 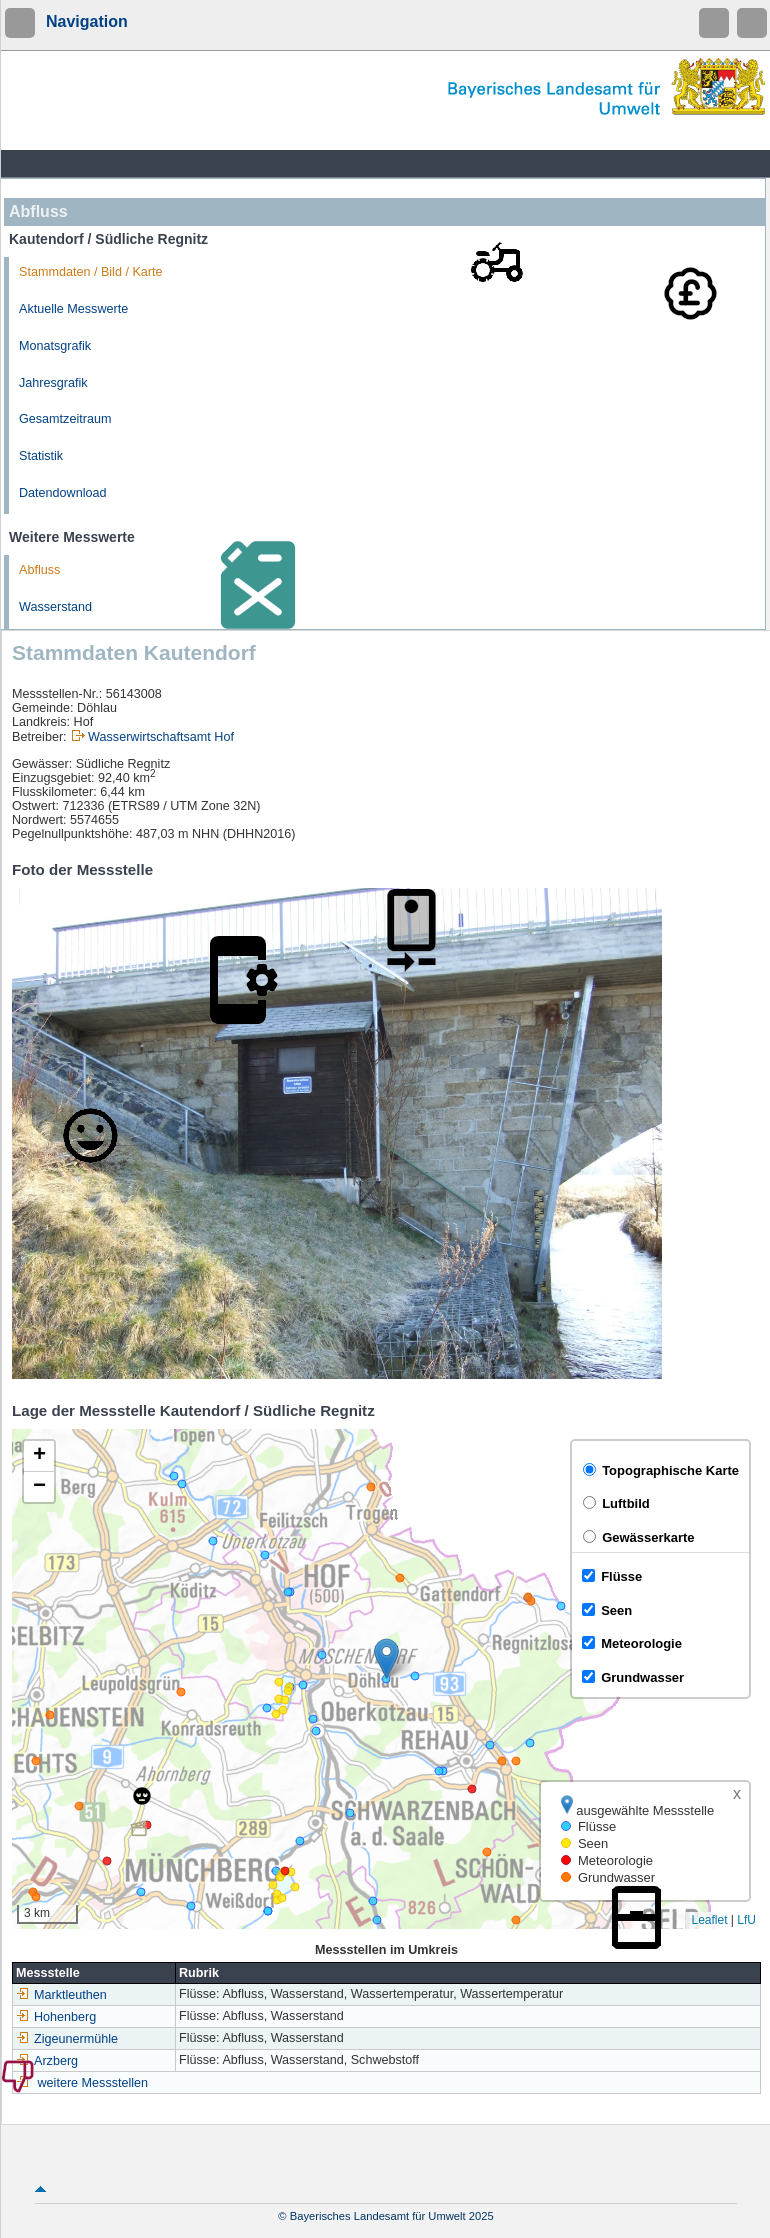 I want to click on dislike or downvote content, so click(x=17, y=2076).